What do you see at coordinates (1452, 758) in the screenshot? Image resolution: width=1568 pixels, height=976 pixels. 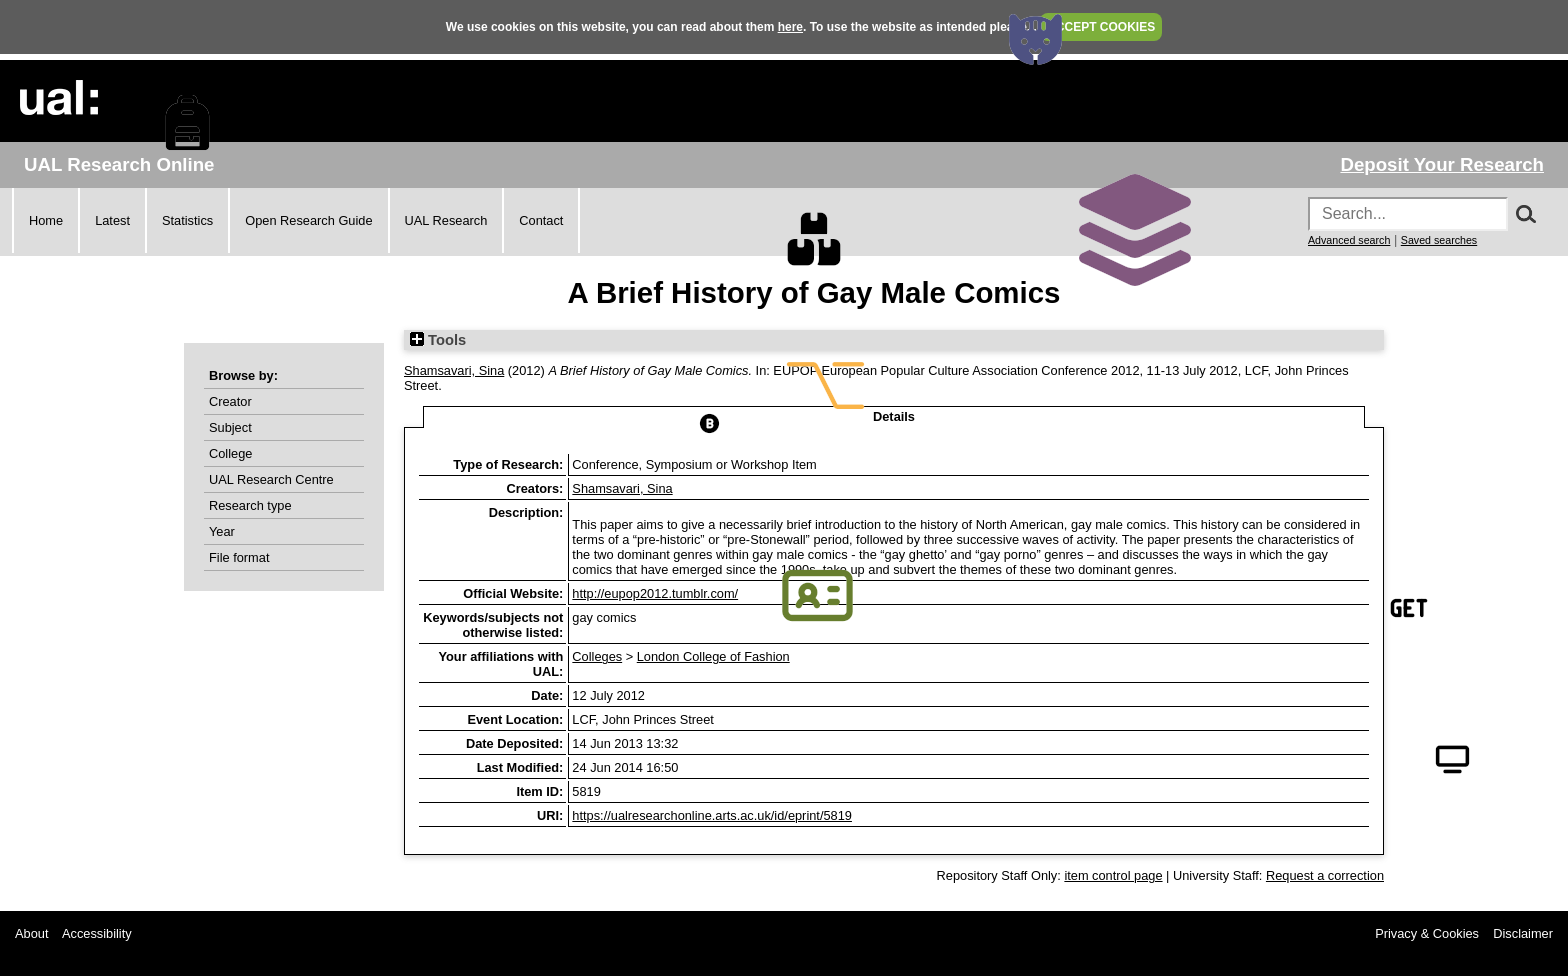 I see `access TV or video streaming` at bounding box center [1452, 758].